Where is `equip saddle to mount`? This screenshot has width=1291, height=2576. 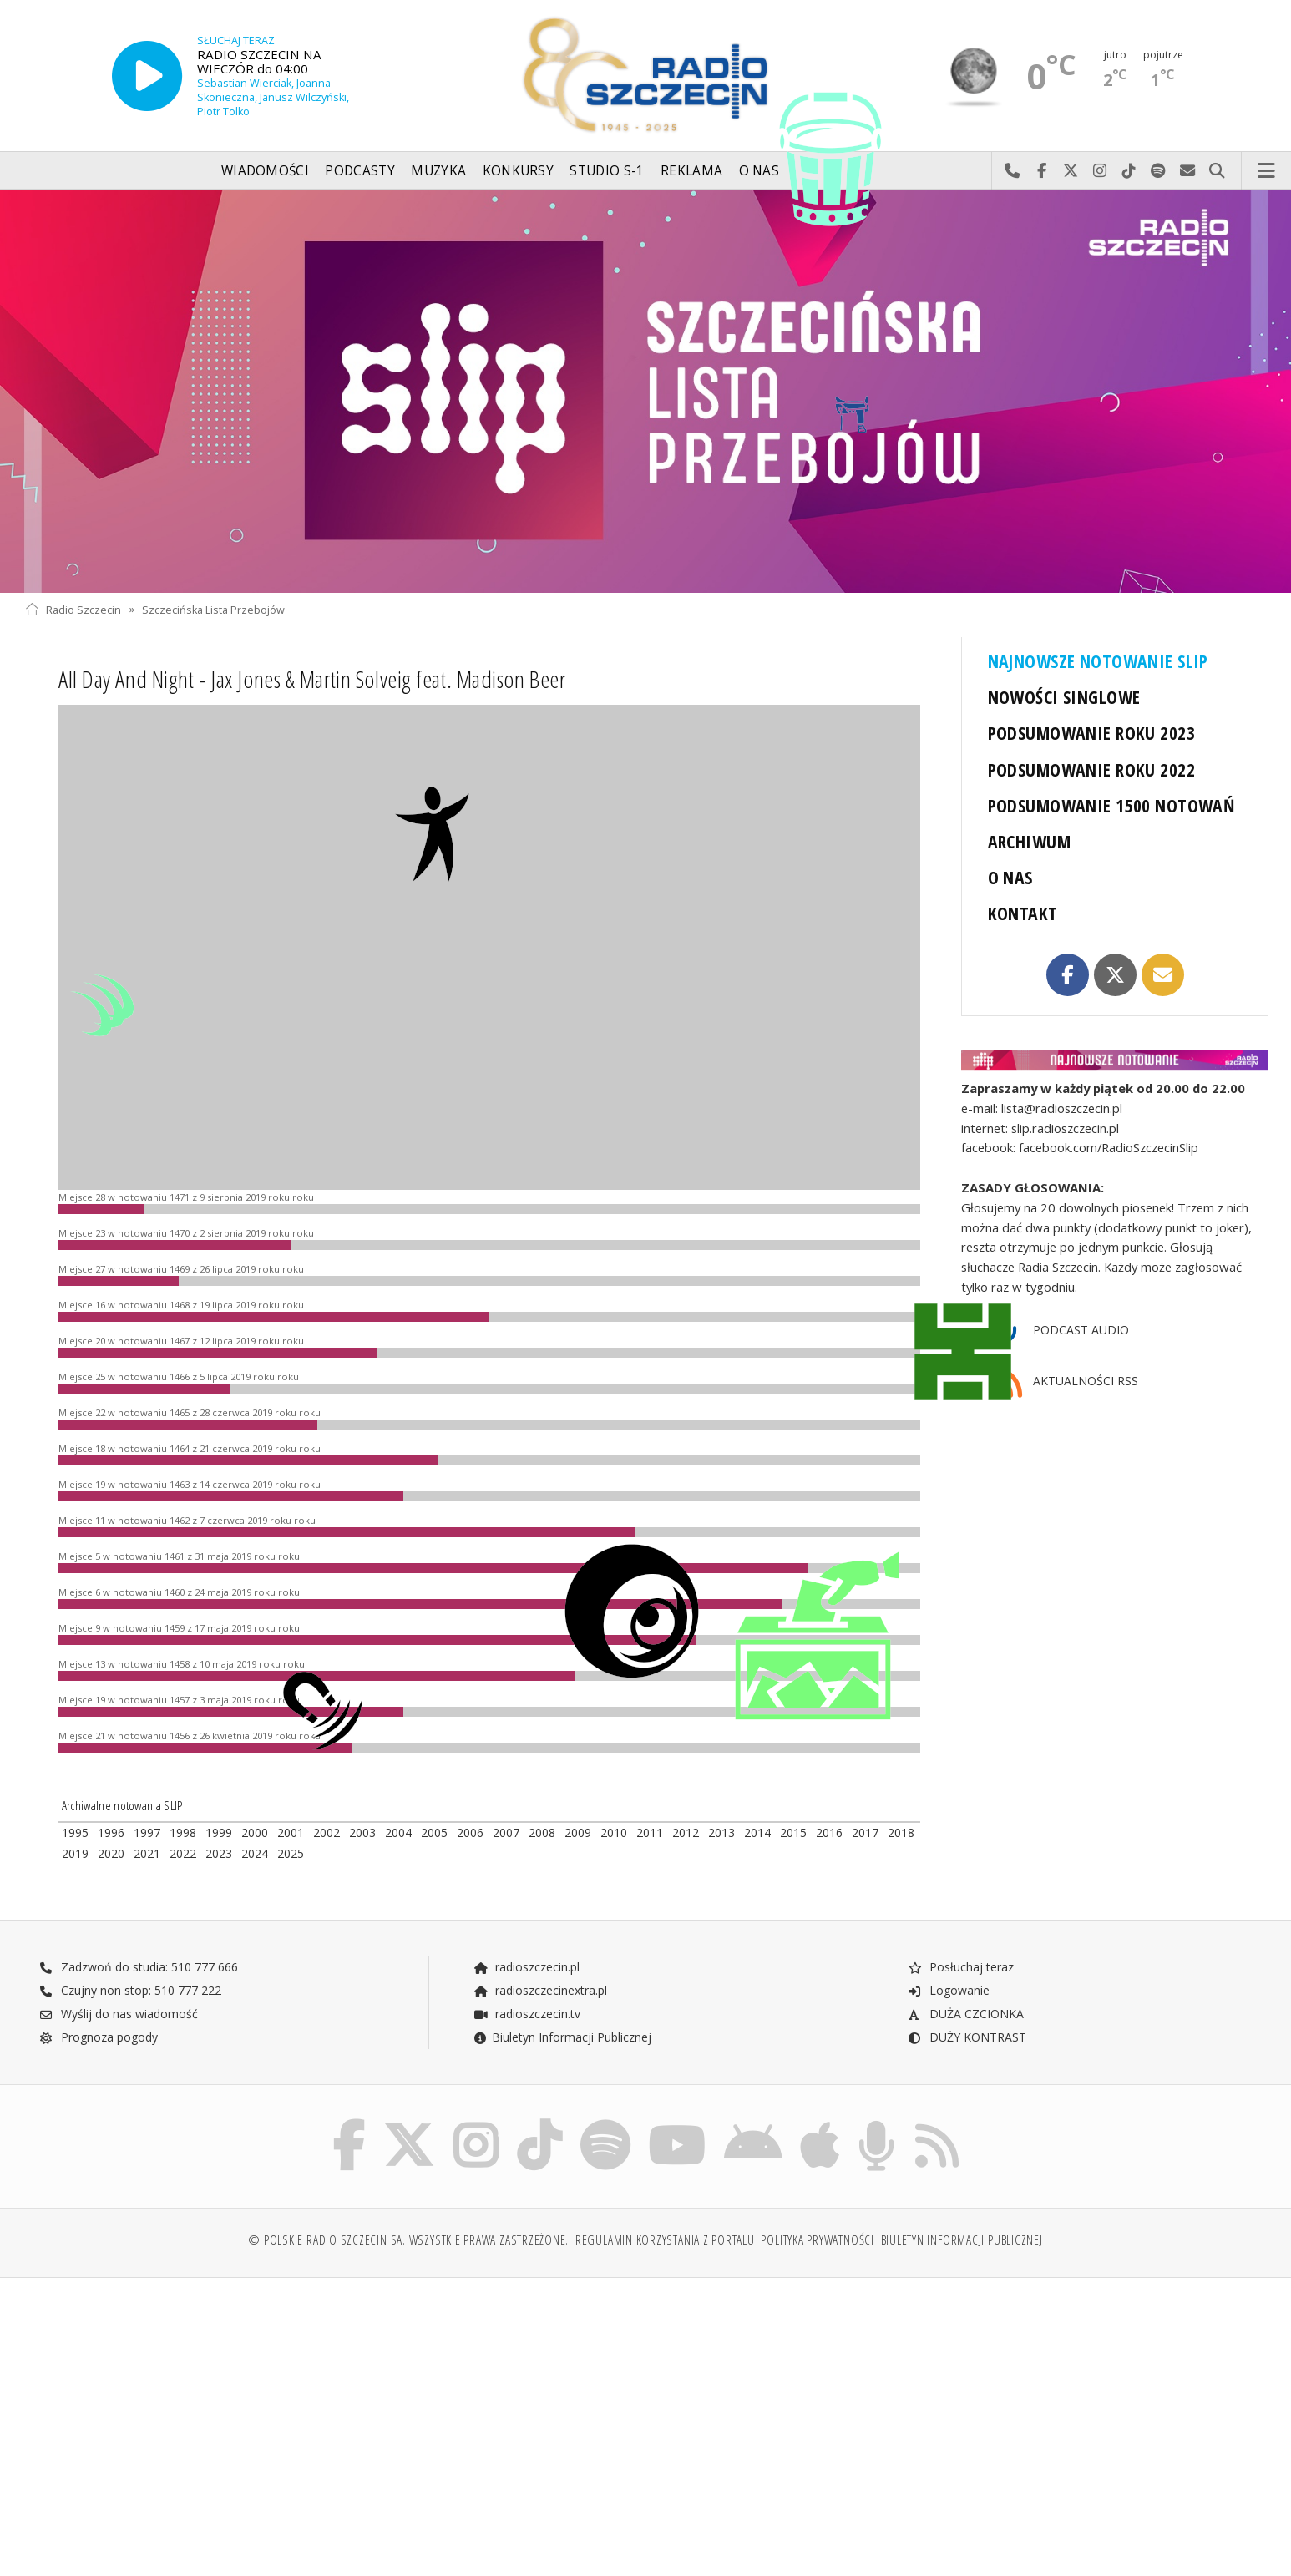
equip saddle to mount is located at coordinates (852, 414).